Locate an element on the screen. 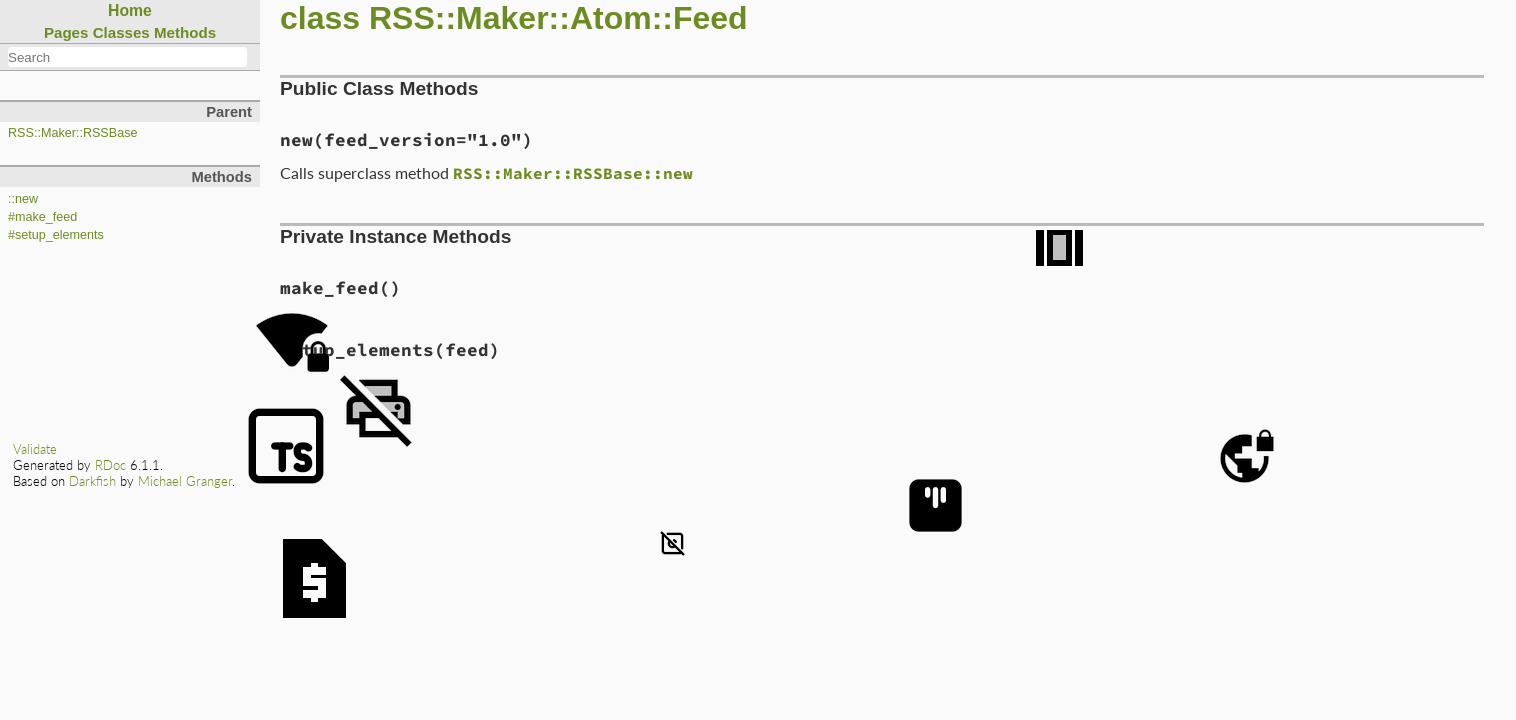 Image resolution: width=1516 pixels, height=720 pixels. indicates a secure wifi connection at full signal strength is located at coordinates (292, 341).